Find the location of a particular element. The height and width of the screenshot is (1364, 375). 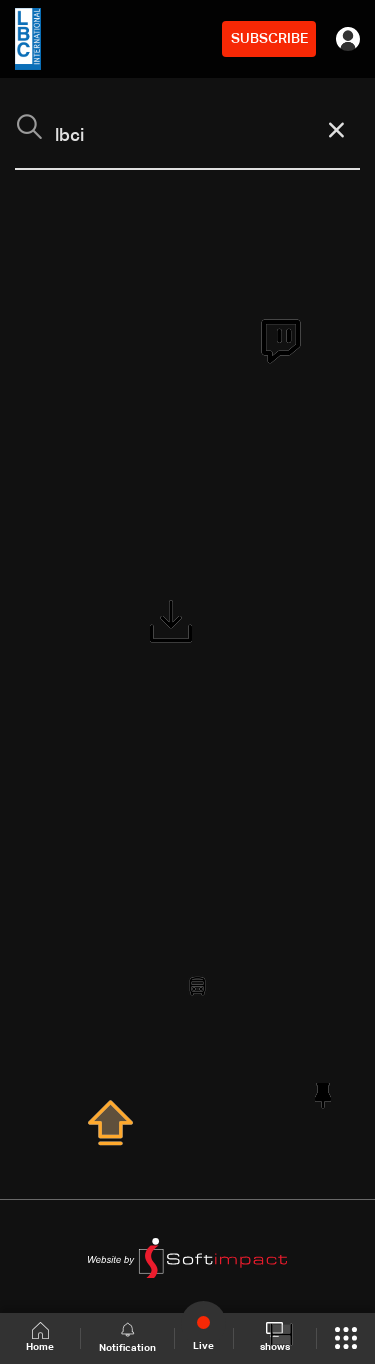

get bus directions or routes is located at coordinates (197, 986).